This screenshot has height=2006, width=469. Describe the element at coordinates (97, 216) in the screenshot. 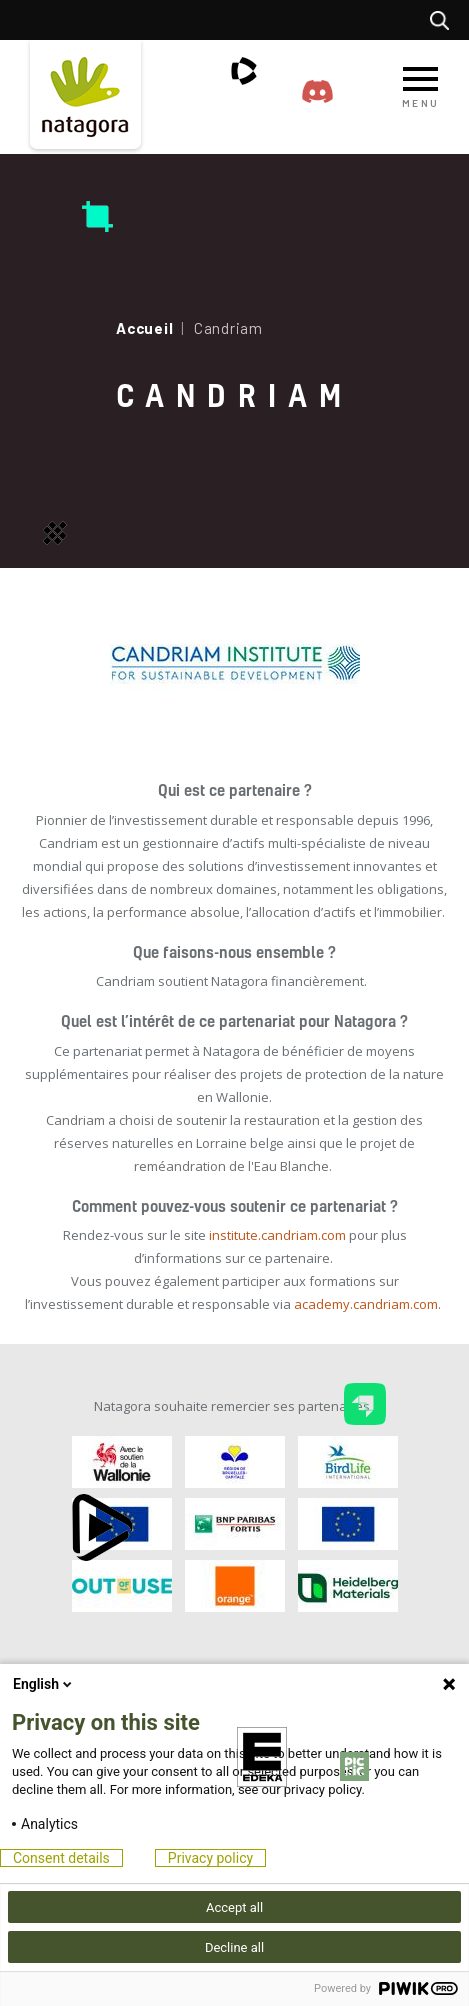

I see `crop an image or photo` at that location.